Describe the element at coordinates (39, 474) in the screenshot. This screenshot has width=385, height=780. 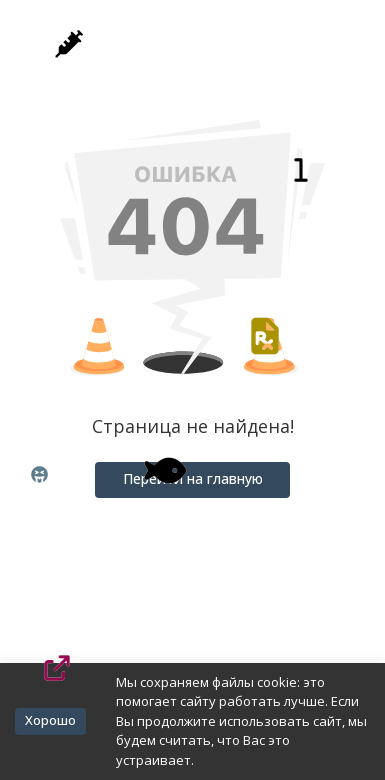
I see `insert a silly or playful emoji reaction` at that location.